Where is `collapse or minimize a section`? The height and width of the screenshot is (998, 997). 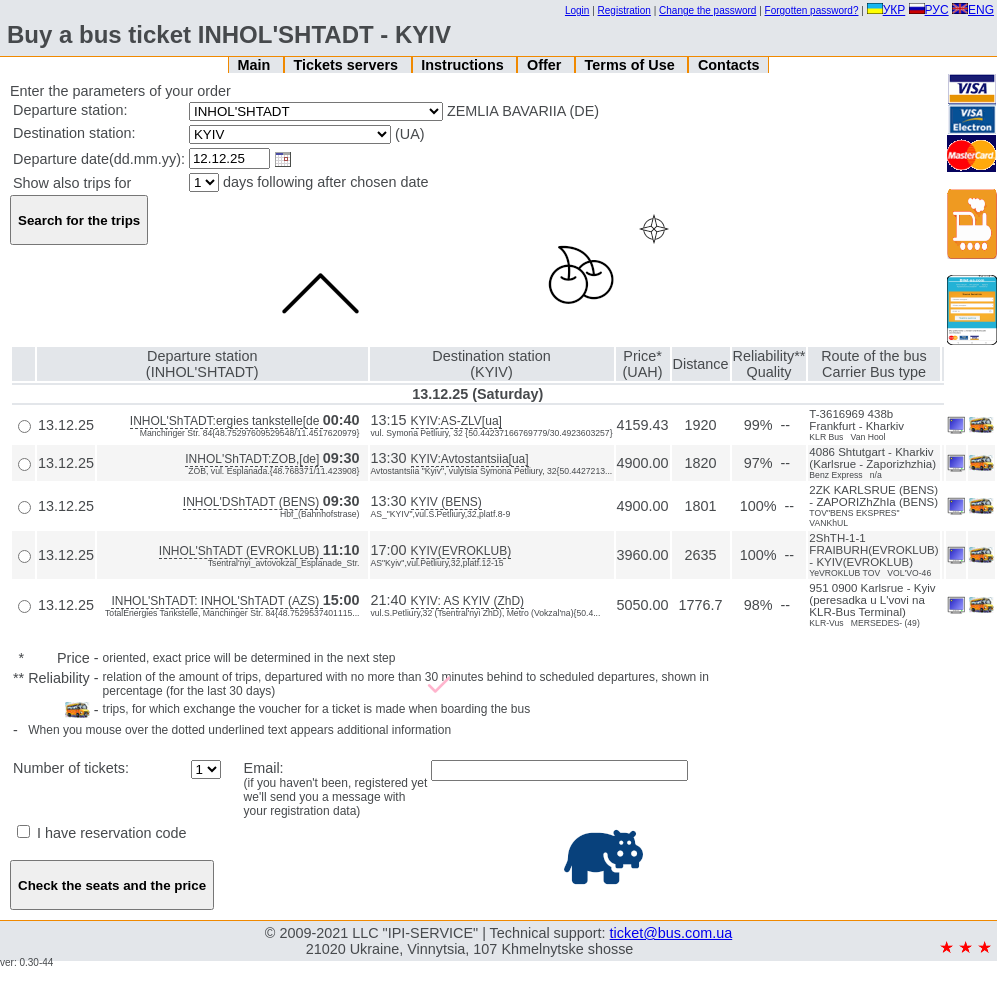 collapse or minimize a section is located at coordinates (320, 315).